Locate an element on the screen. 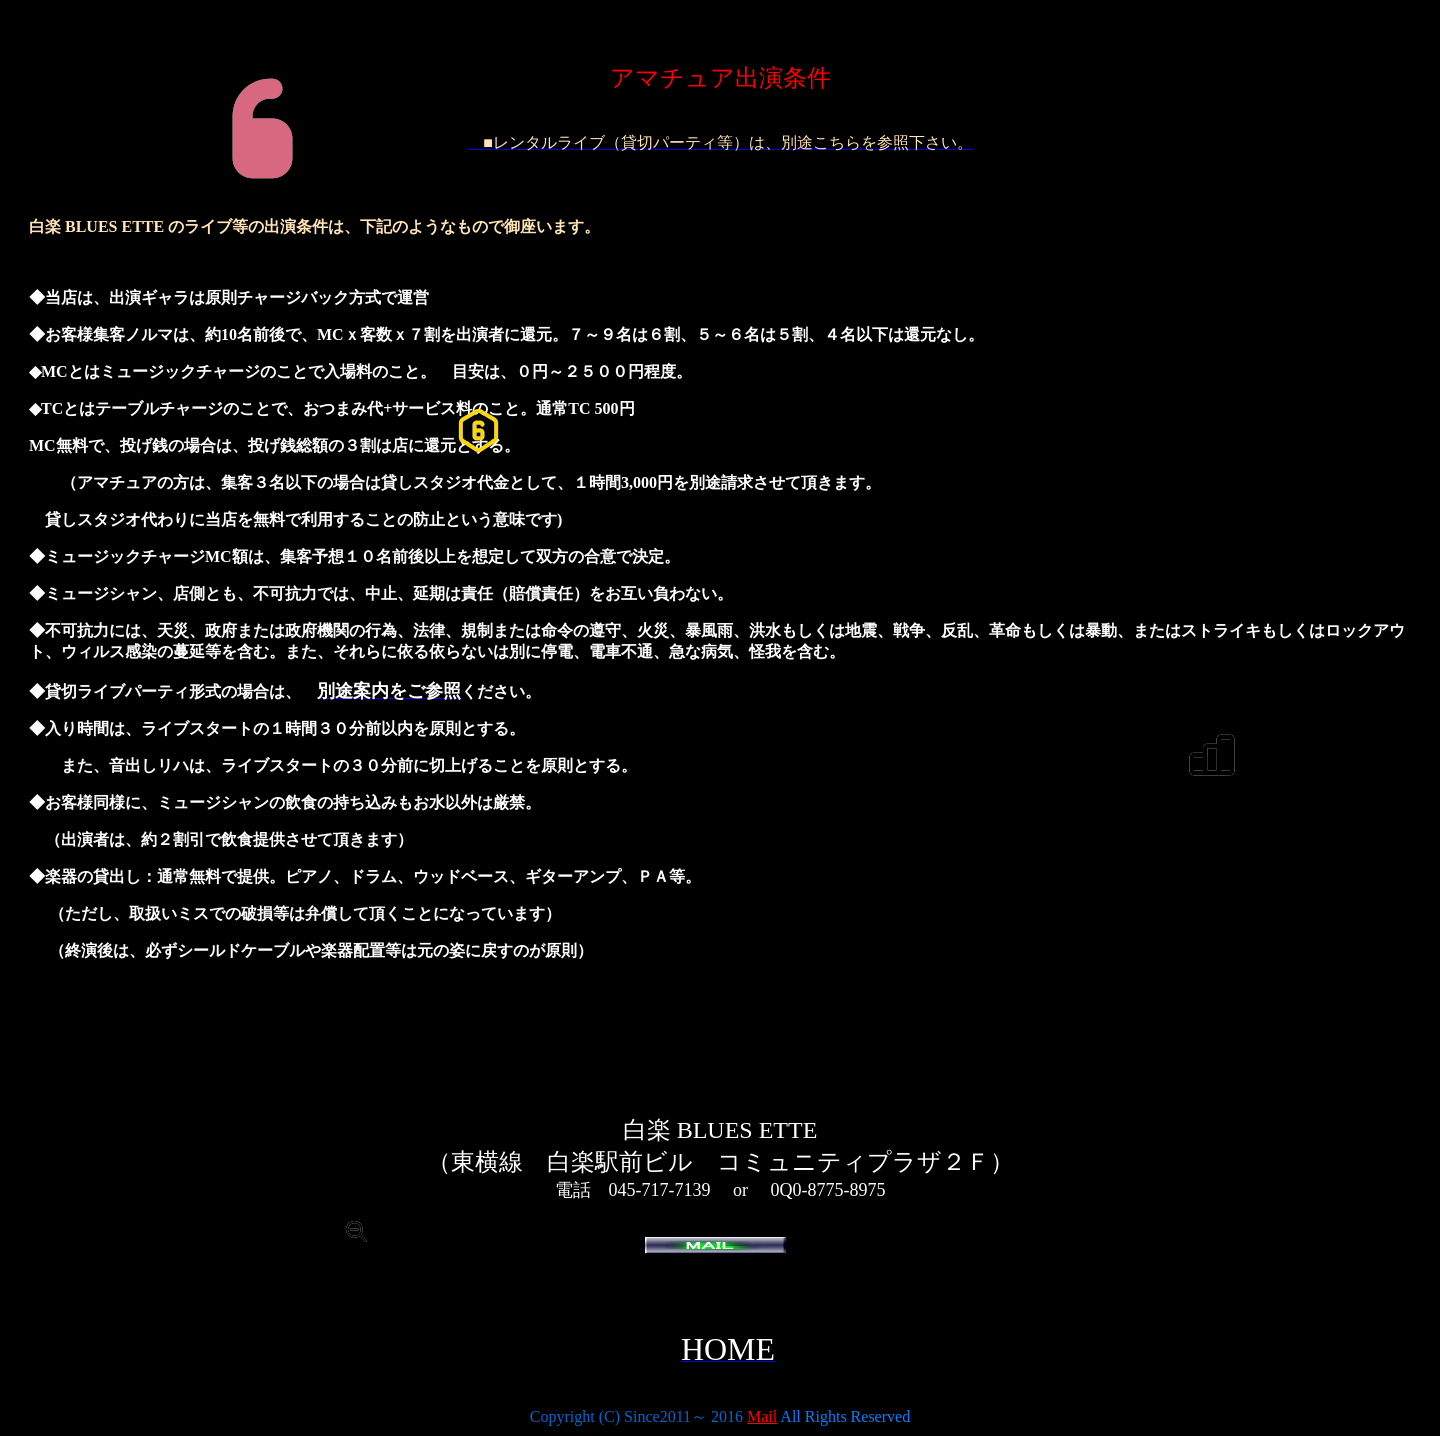 The image size is (1440, 1436). view trending or popular content is located at coordinates (1212, 755).